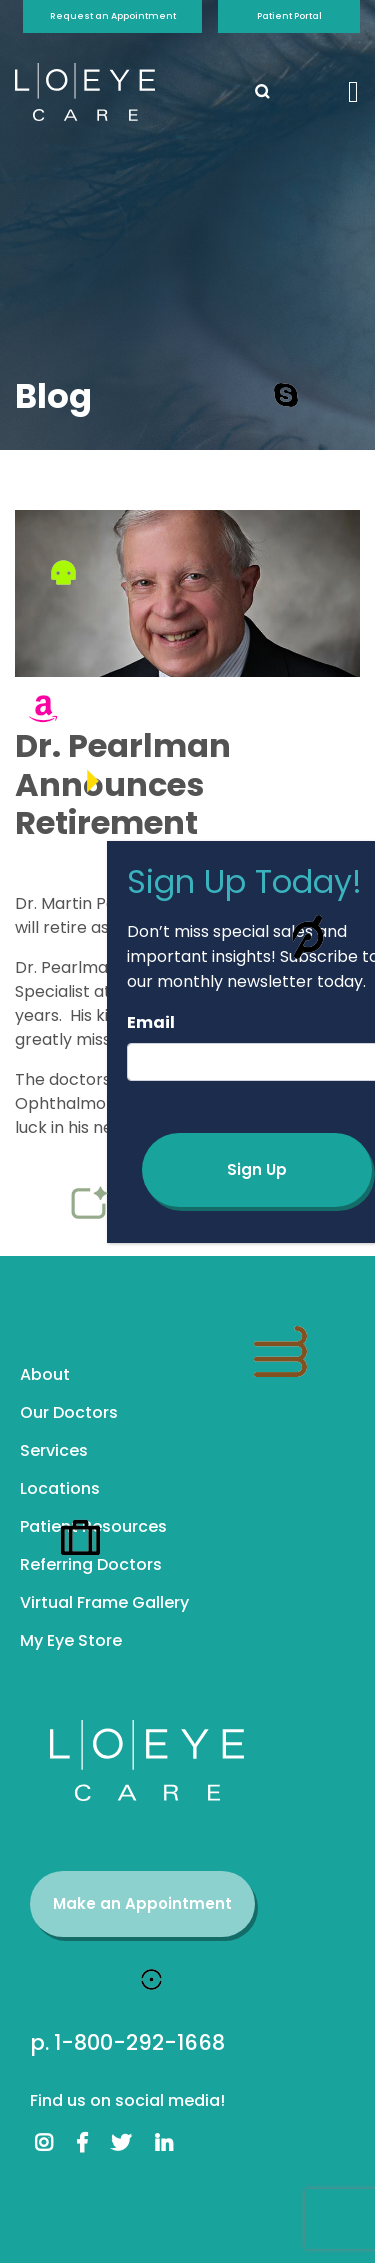  I want to click on access travel or trip planning features, so click(80, 1537).